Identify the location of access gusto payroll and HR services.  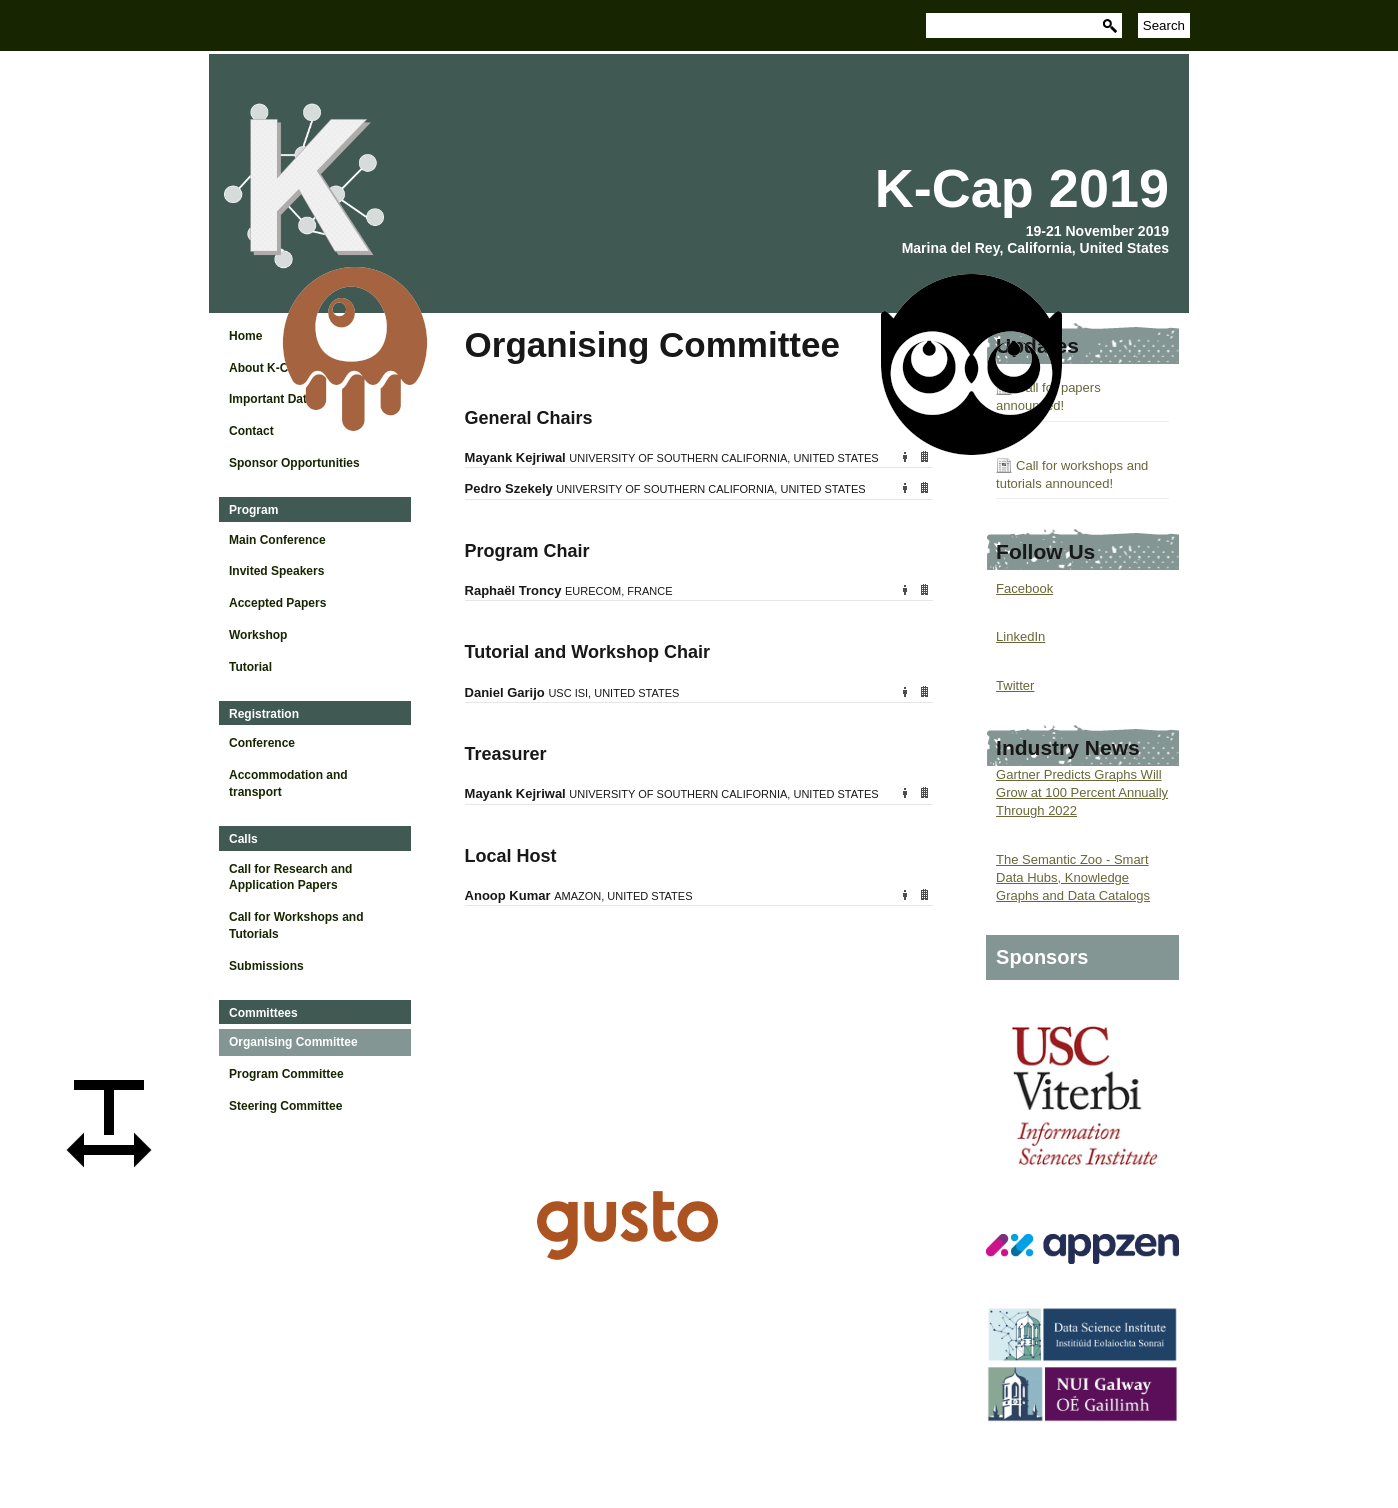
(627, 1225).